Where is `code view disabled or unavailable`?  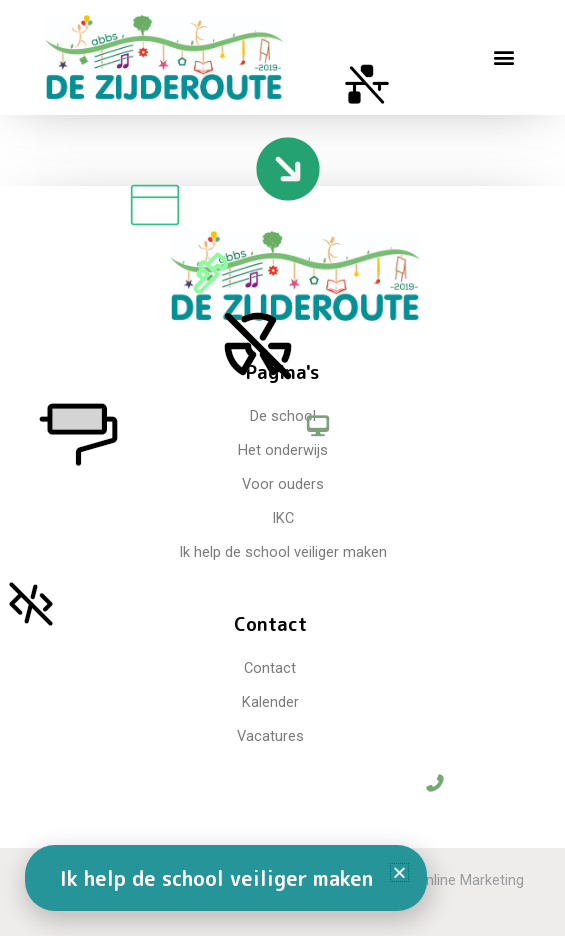
code view disabled or unavailable is located at coordinates (31, 604).